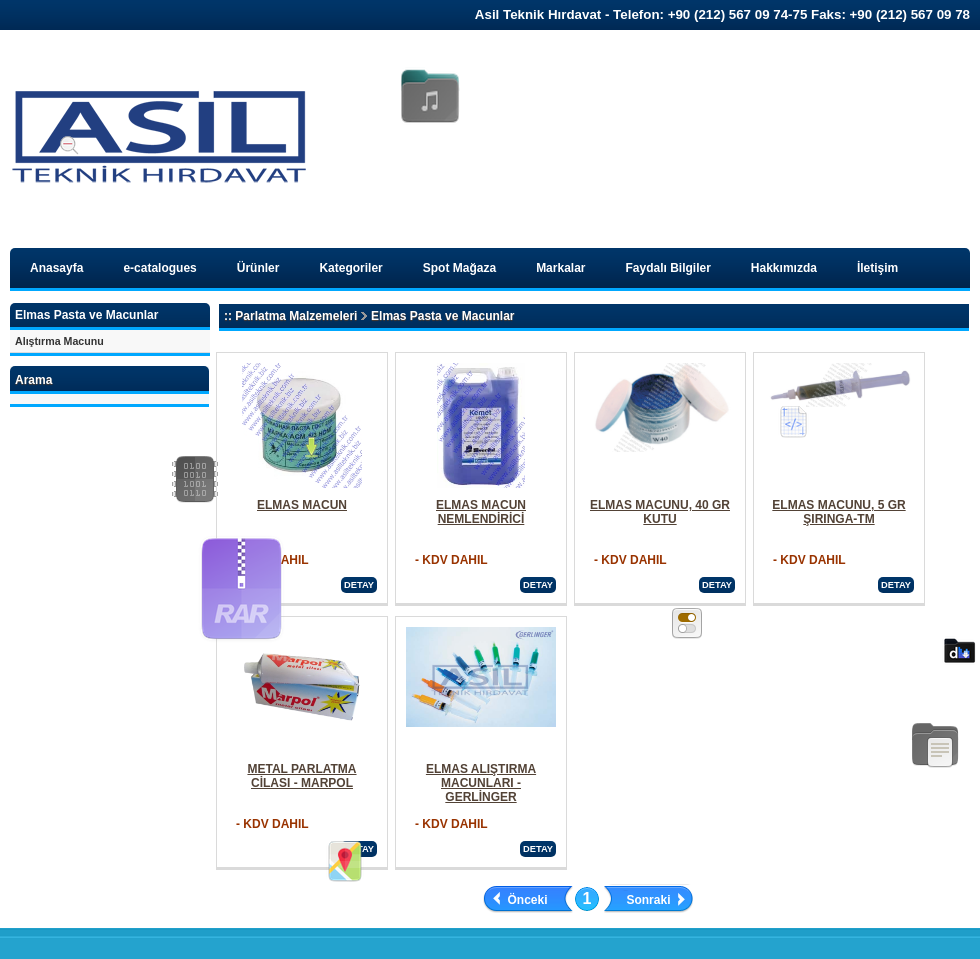  I want to click on a compressed RAR archive file, so click(241, 588).